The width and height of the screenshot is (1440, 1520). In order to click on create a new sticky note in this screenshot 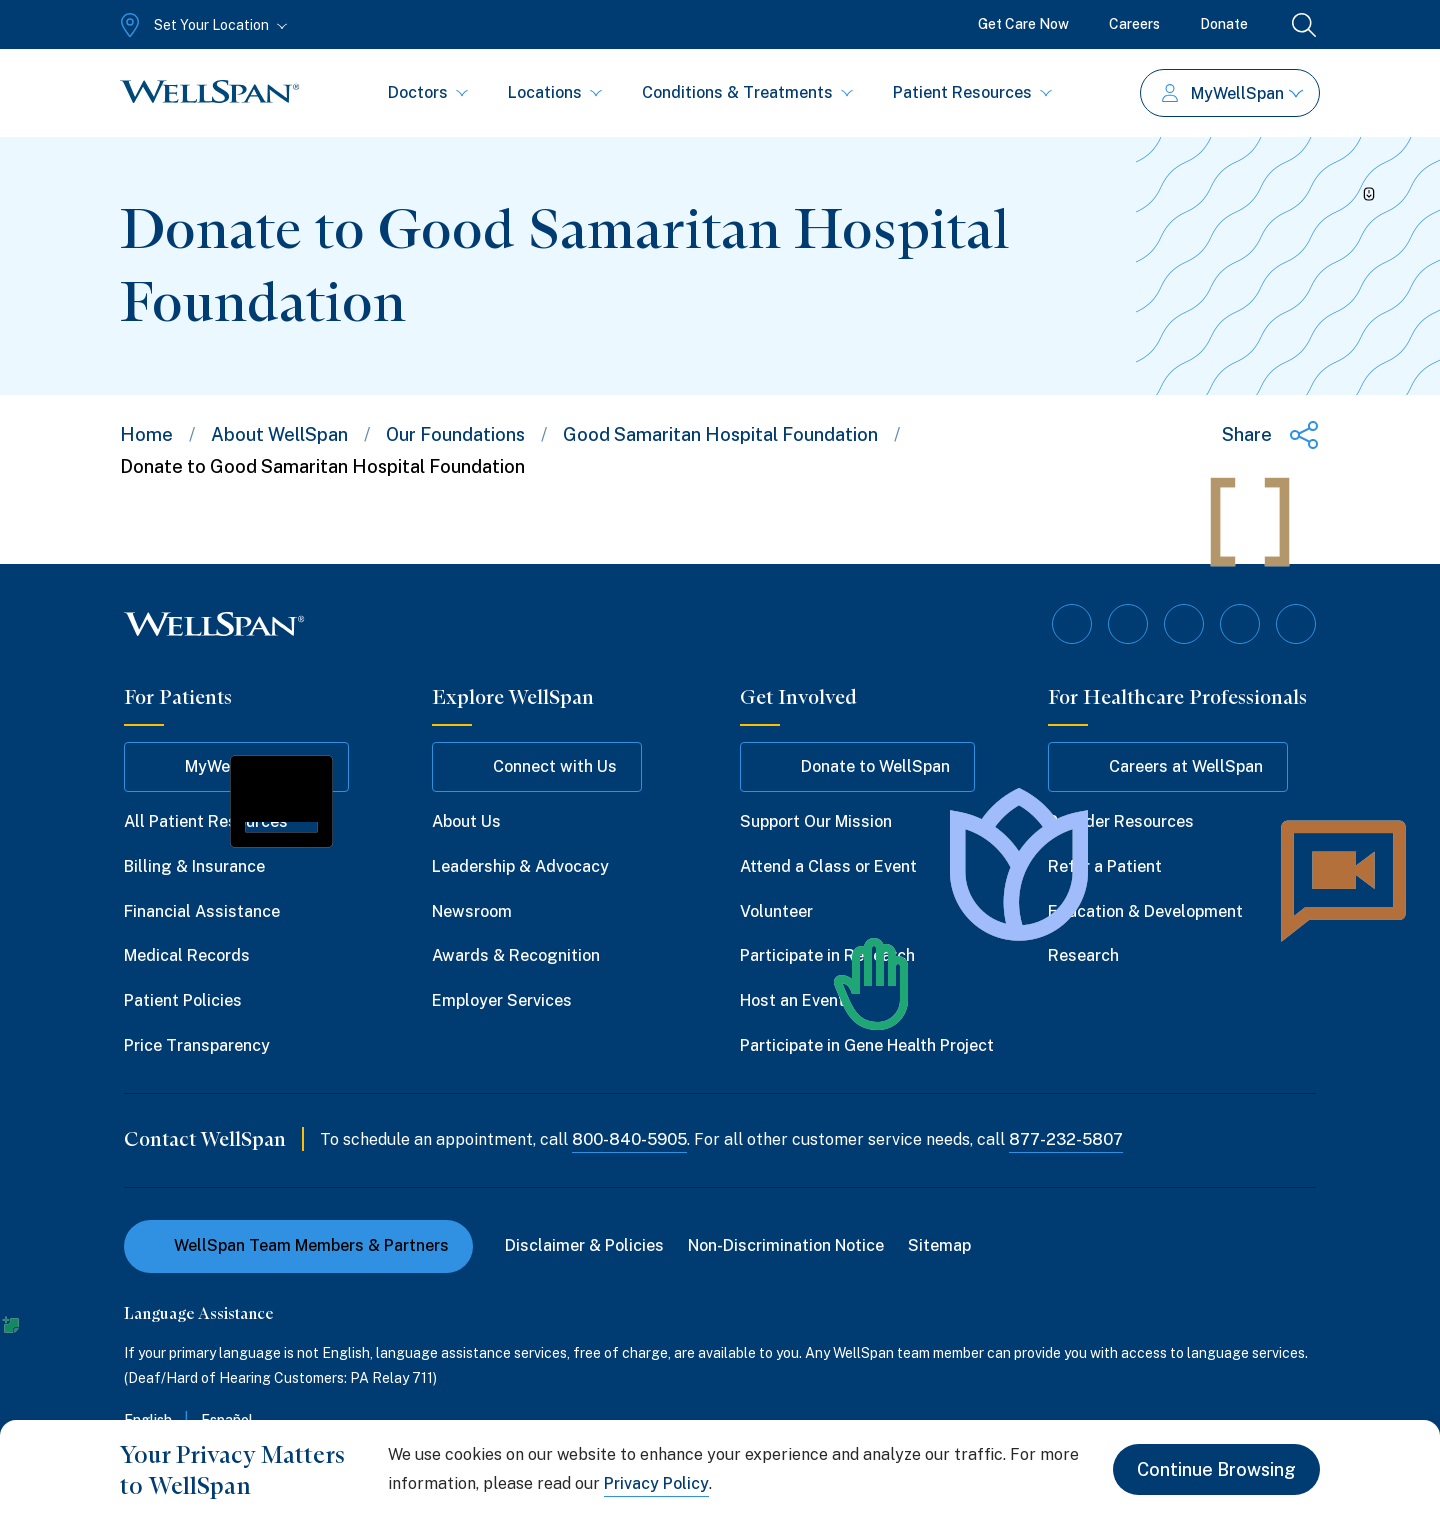, I will do `click(11, 1325)`.